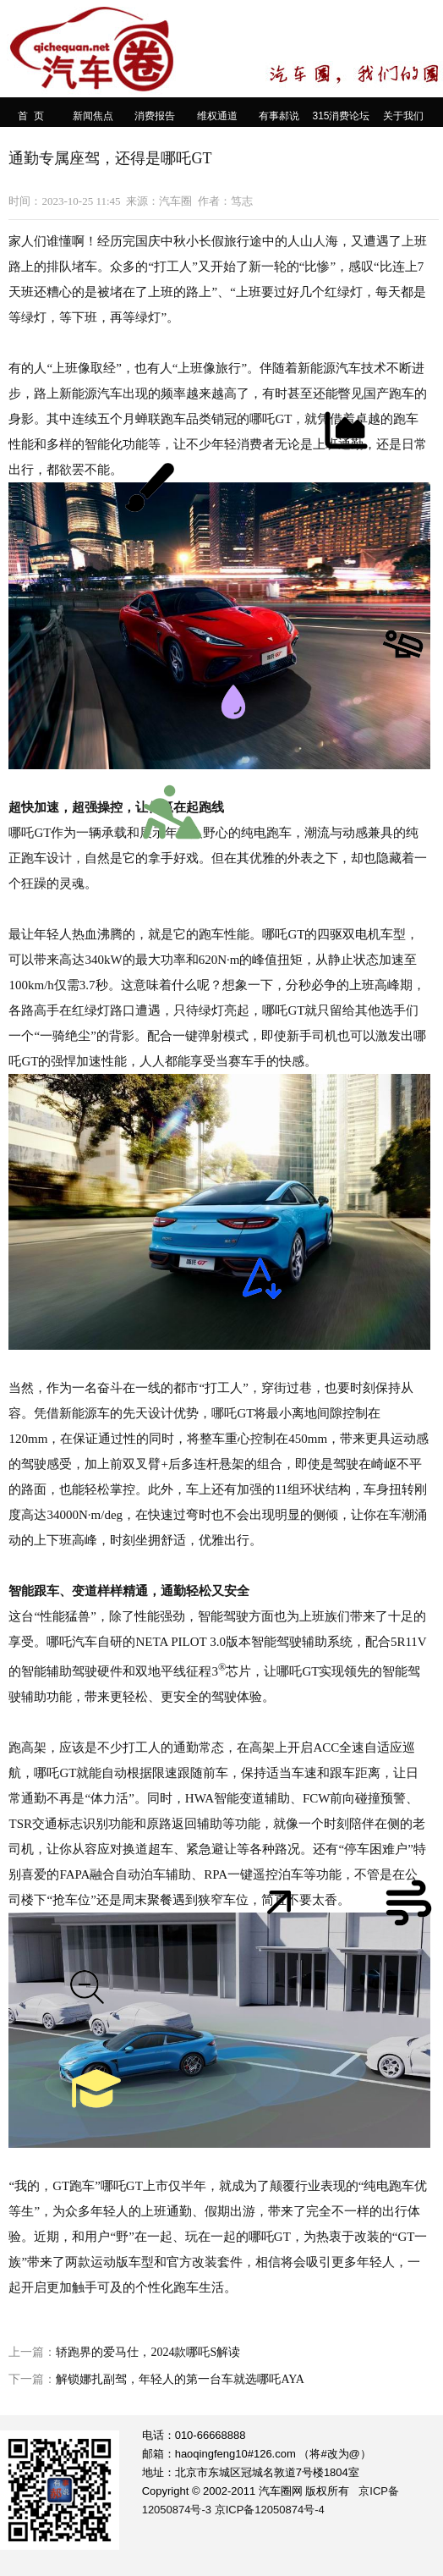 The image size is (443, 2576). I want to click on zoom out, so click(87, 1987).